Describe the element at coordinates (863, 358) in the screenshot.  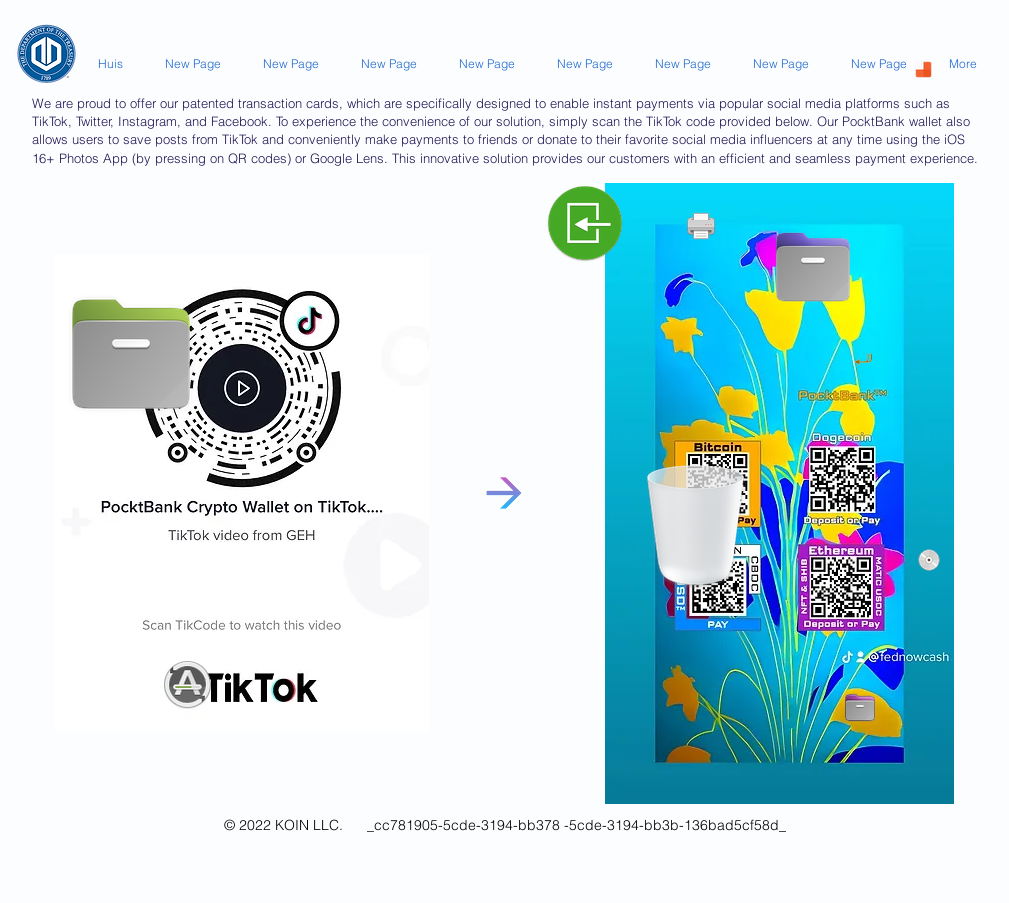
I see `reply to all recipients in an email thread` at that location.